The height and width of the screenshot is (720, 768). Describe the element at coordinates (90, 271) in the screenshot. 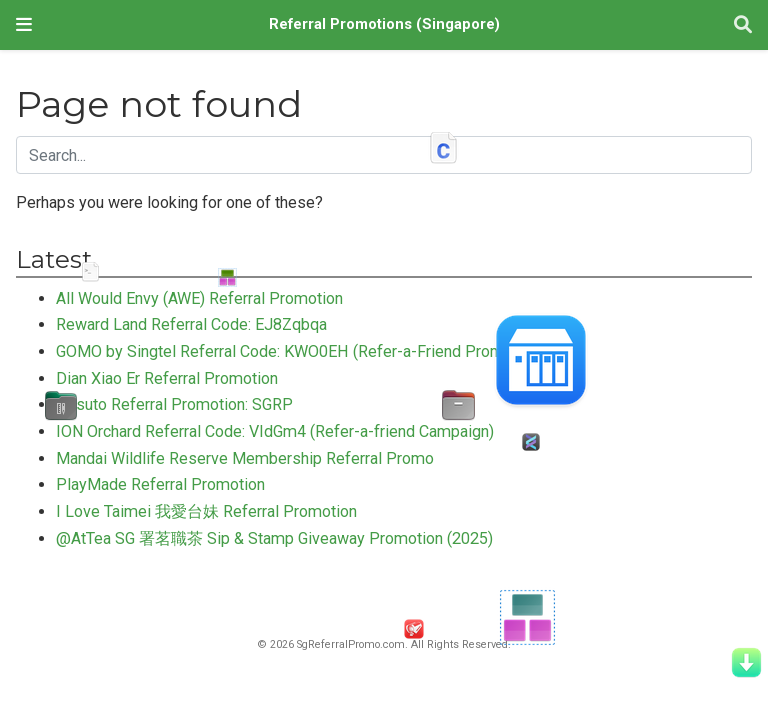

I see `shell script or terminal executable file` at that location.